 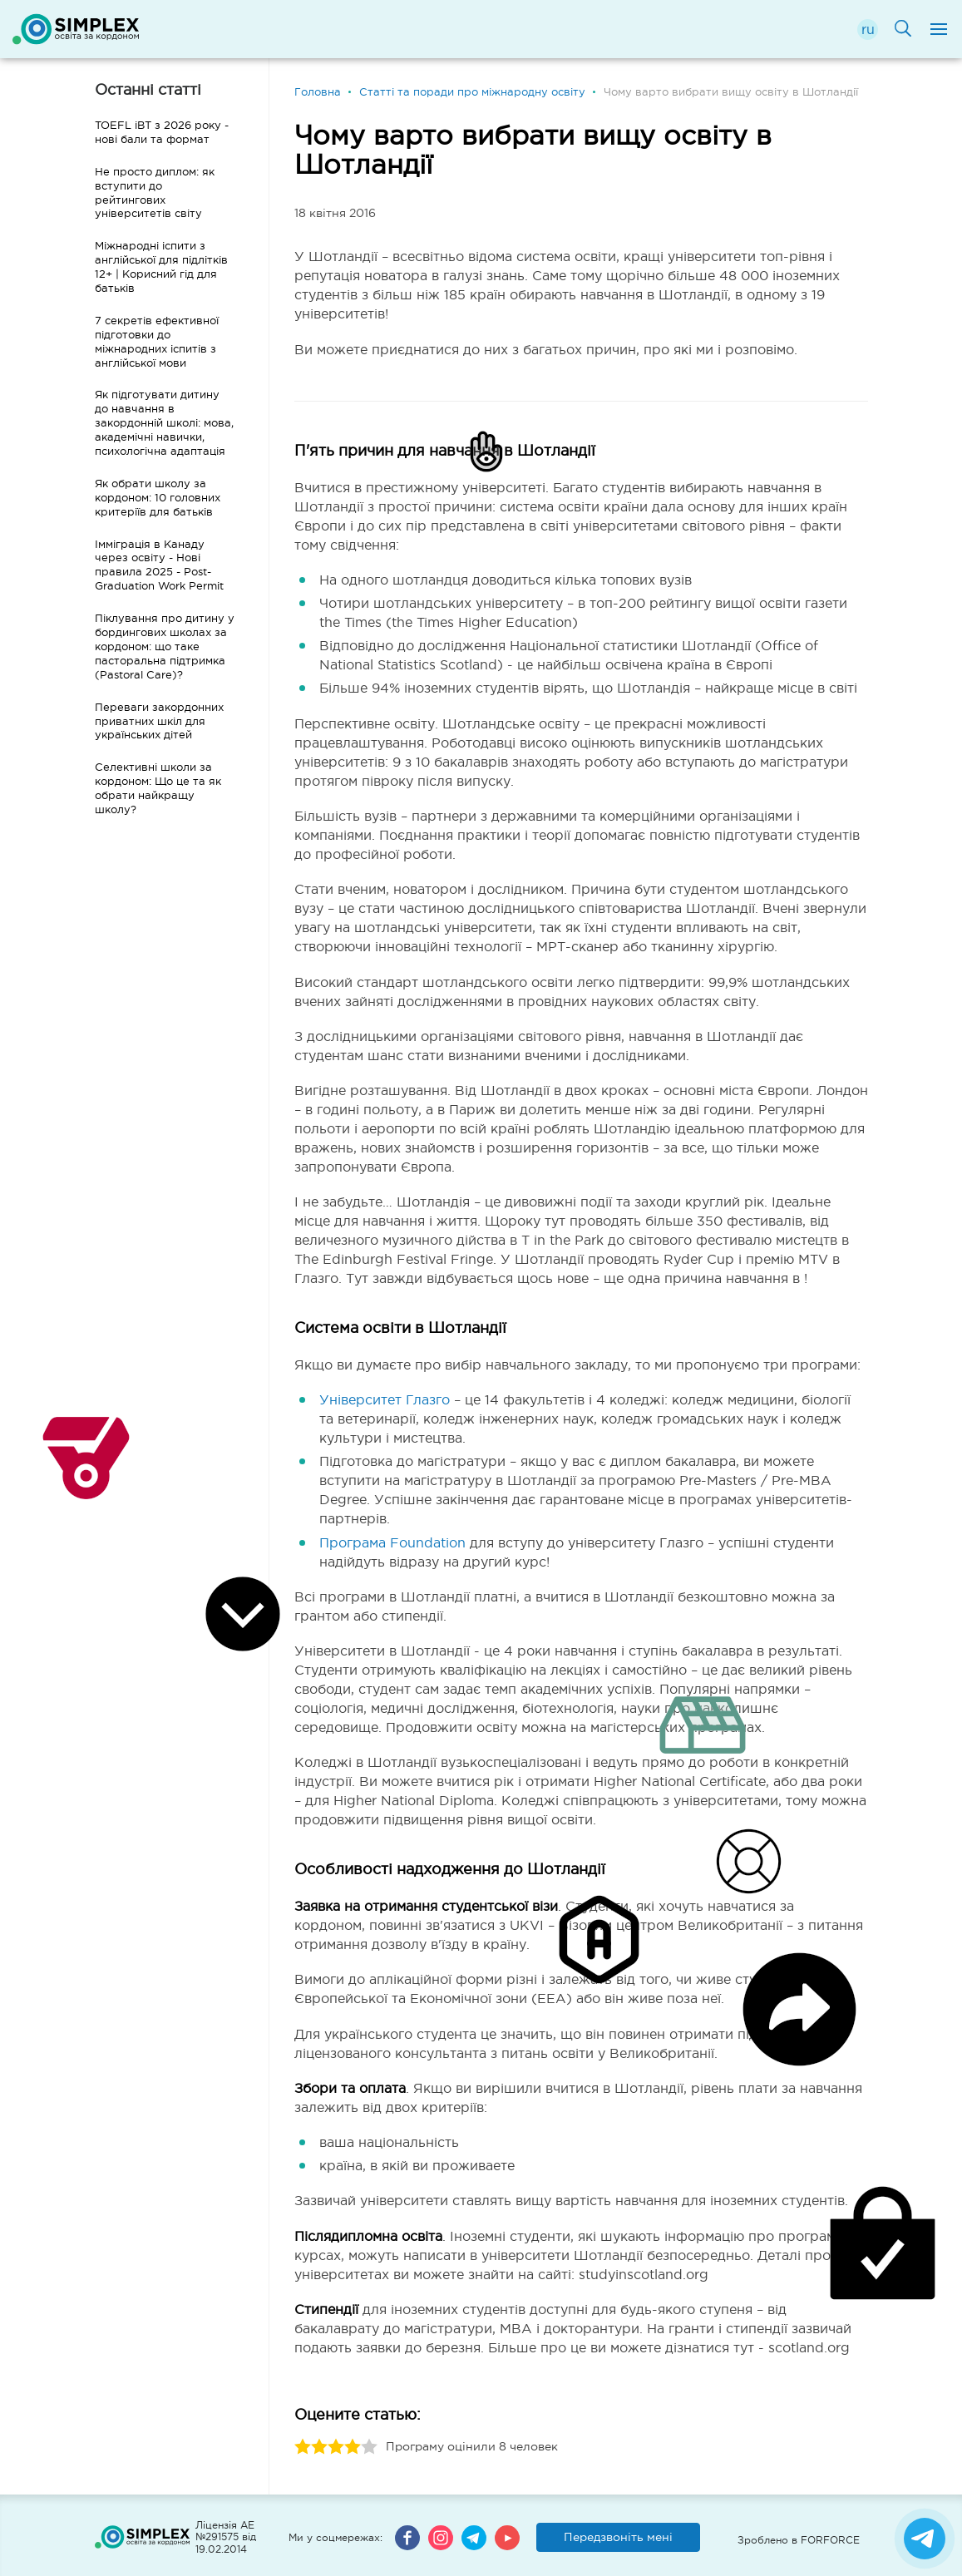 I want to click on order confirmed or purchase complete, so click(x=882, y=2243).